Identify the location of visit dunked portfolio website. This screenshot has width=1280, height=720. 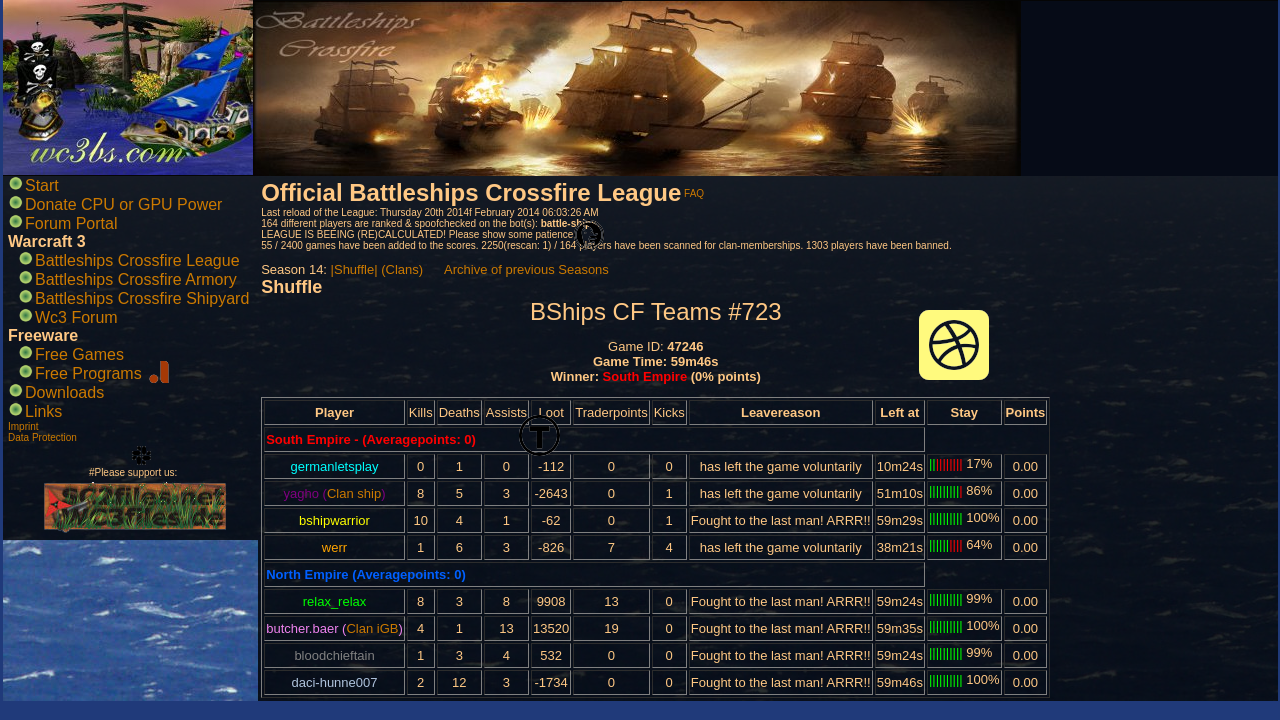
(159, 372).